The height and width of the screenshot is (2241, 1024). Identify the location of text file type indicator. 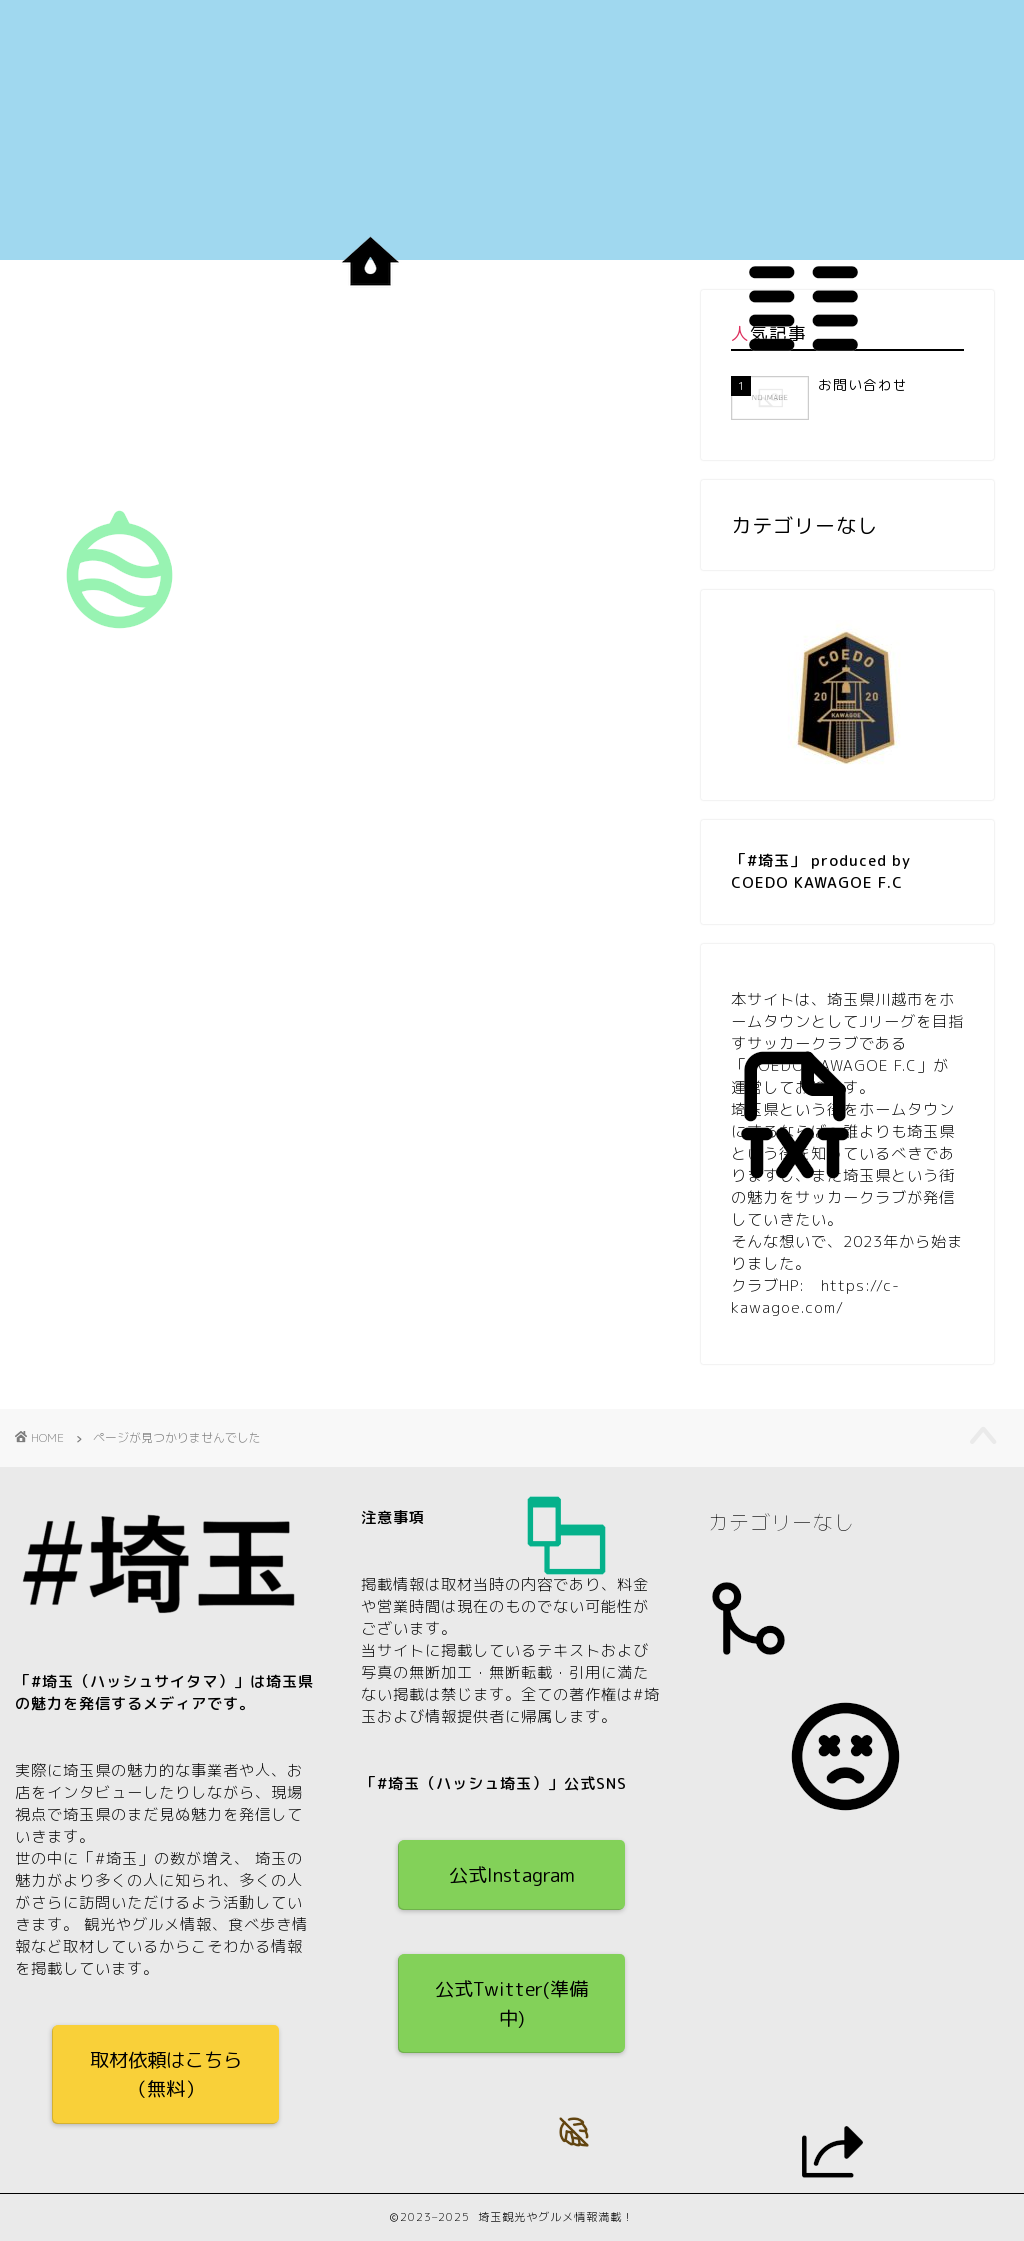
(795, 1115).